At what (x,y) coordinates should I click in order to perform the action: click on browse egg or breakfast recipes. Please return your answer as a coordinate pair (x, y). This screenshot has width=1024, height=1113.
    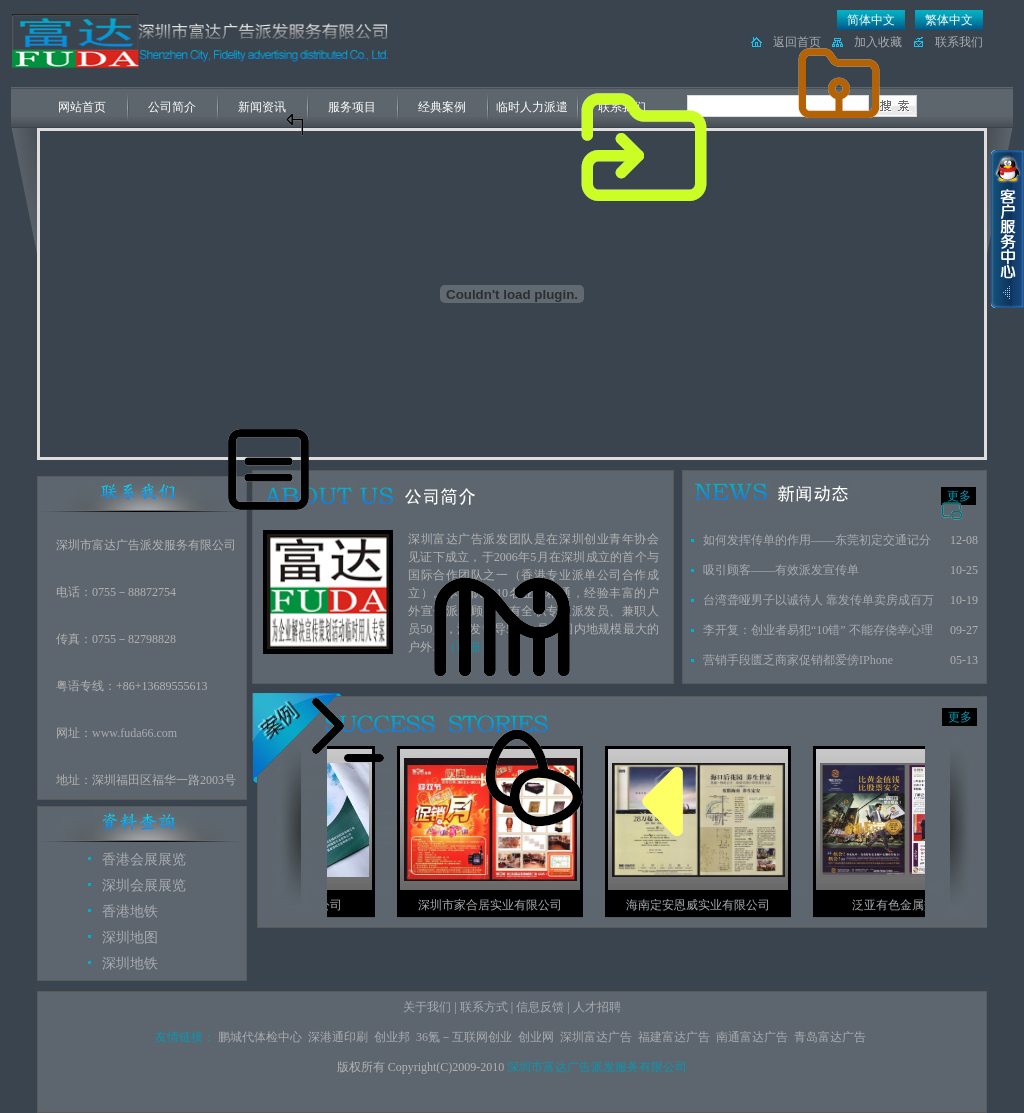
    Looking at the image, I should click on (534, 773).